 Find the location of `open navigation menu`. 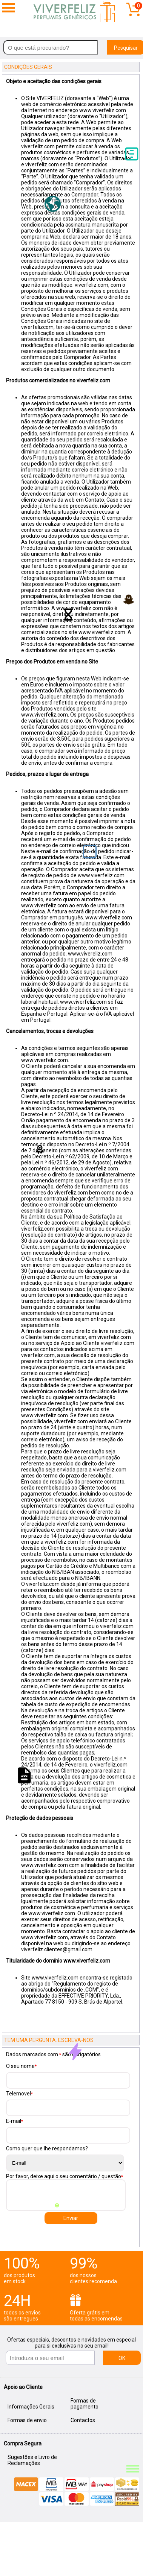

open navigation menu is located at coordinates (133, 2469).